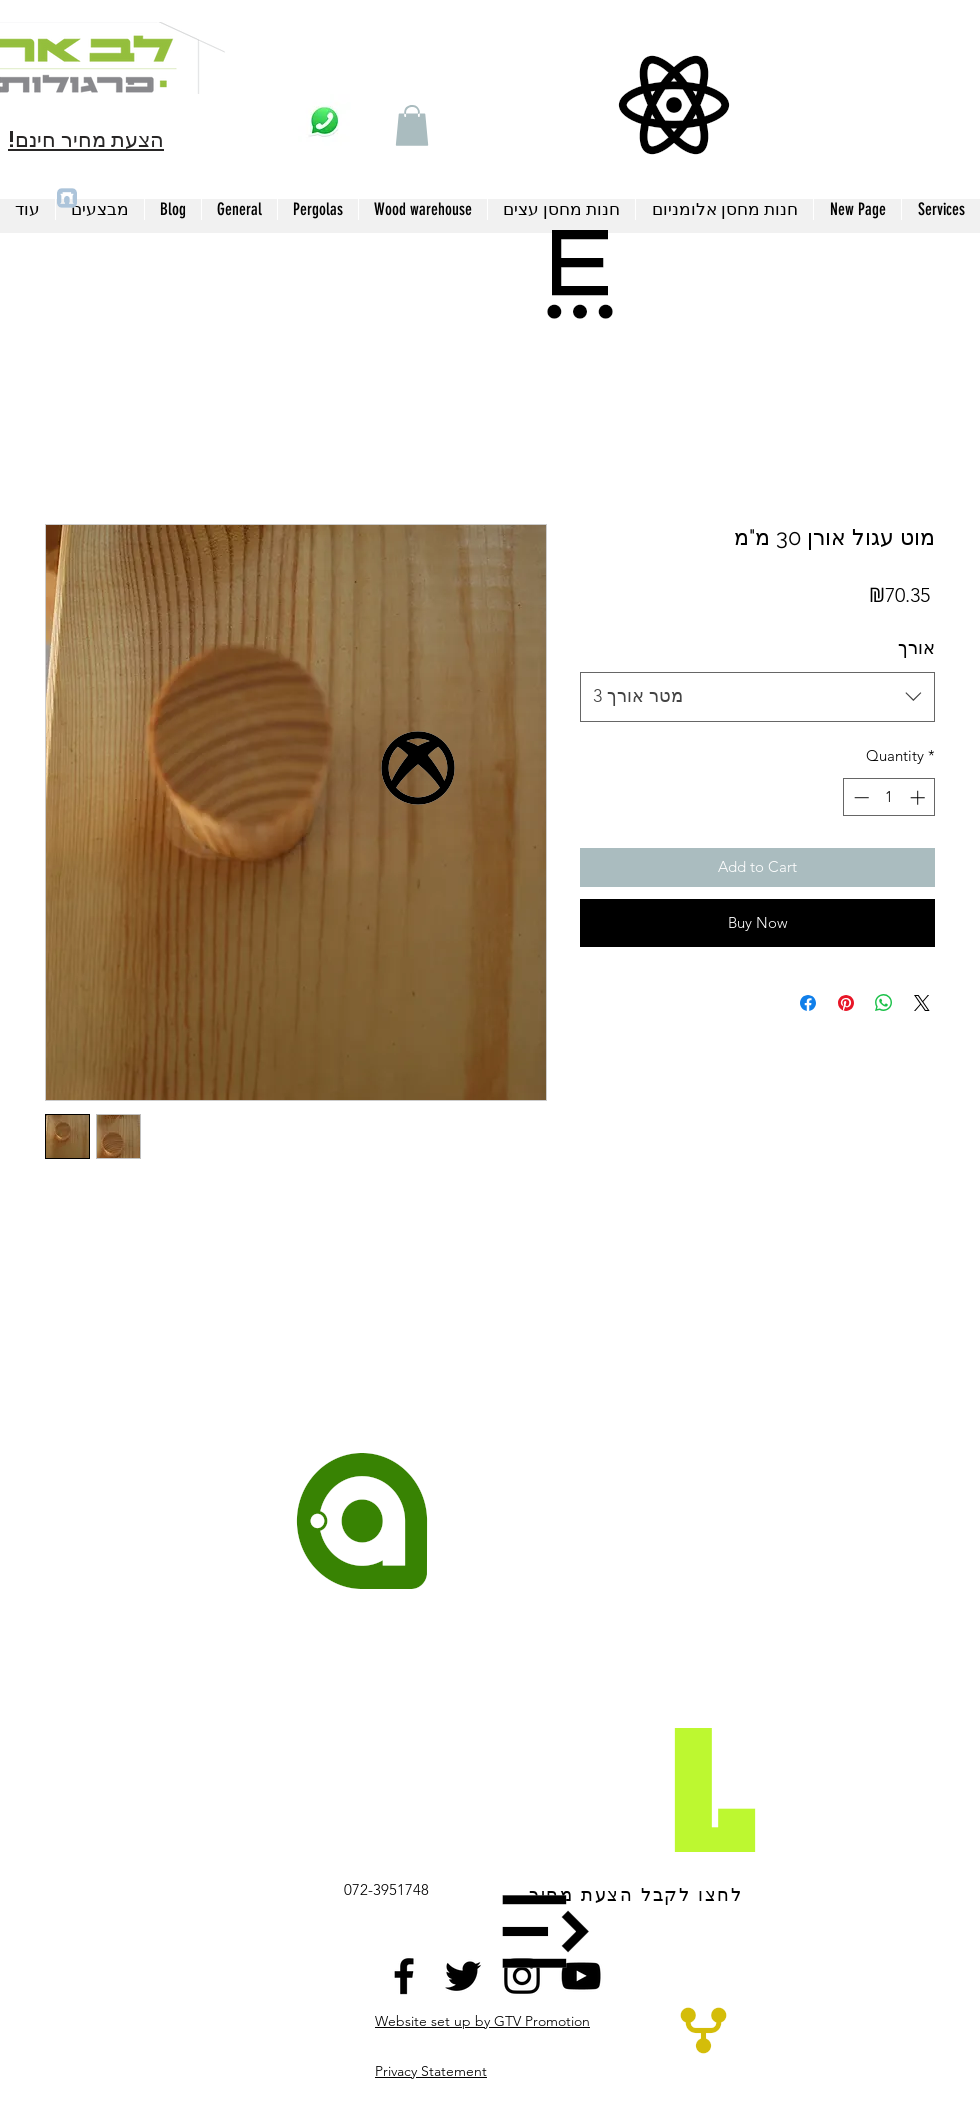 This screenshot has width=980, height=2116. I want to click on open the Farcaster app, so click(67, 198).